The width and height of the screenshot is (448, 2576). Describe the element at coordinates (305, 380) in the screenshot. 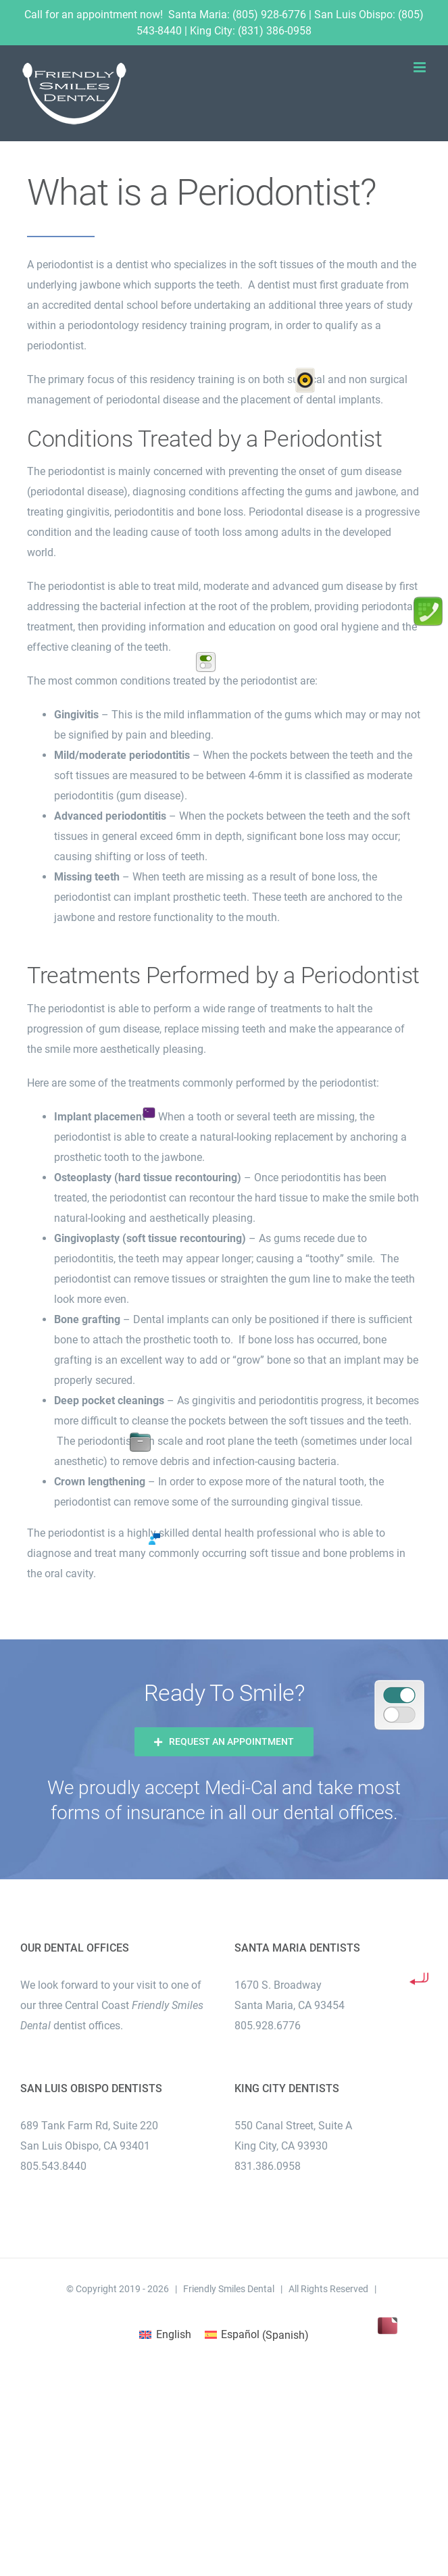

I see `open Rhythmbox music player` at that location.